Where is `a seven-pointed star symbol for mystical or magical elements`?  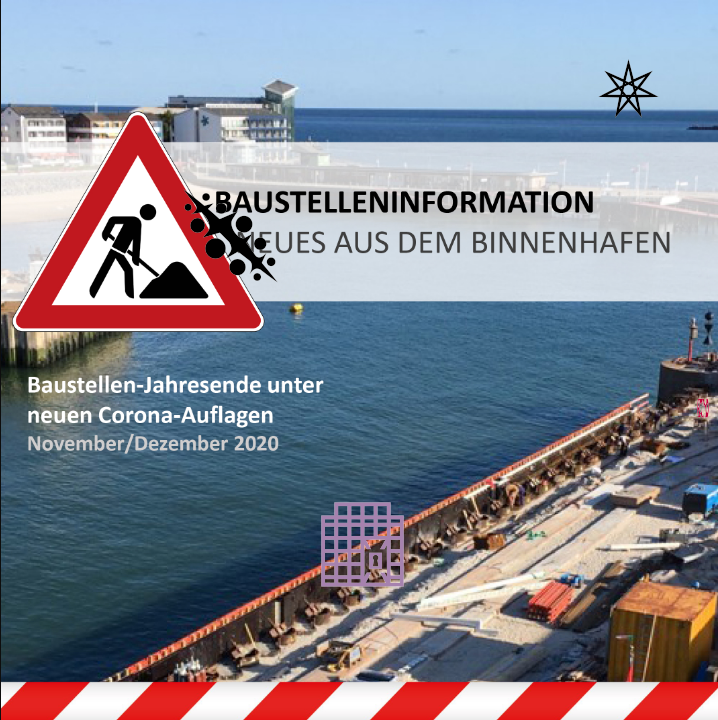 a seven-pointed star symbol for mystical or magical elements is located at coordinates (628, 88).